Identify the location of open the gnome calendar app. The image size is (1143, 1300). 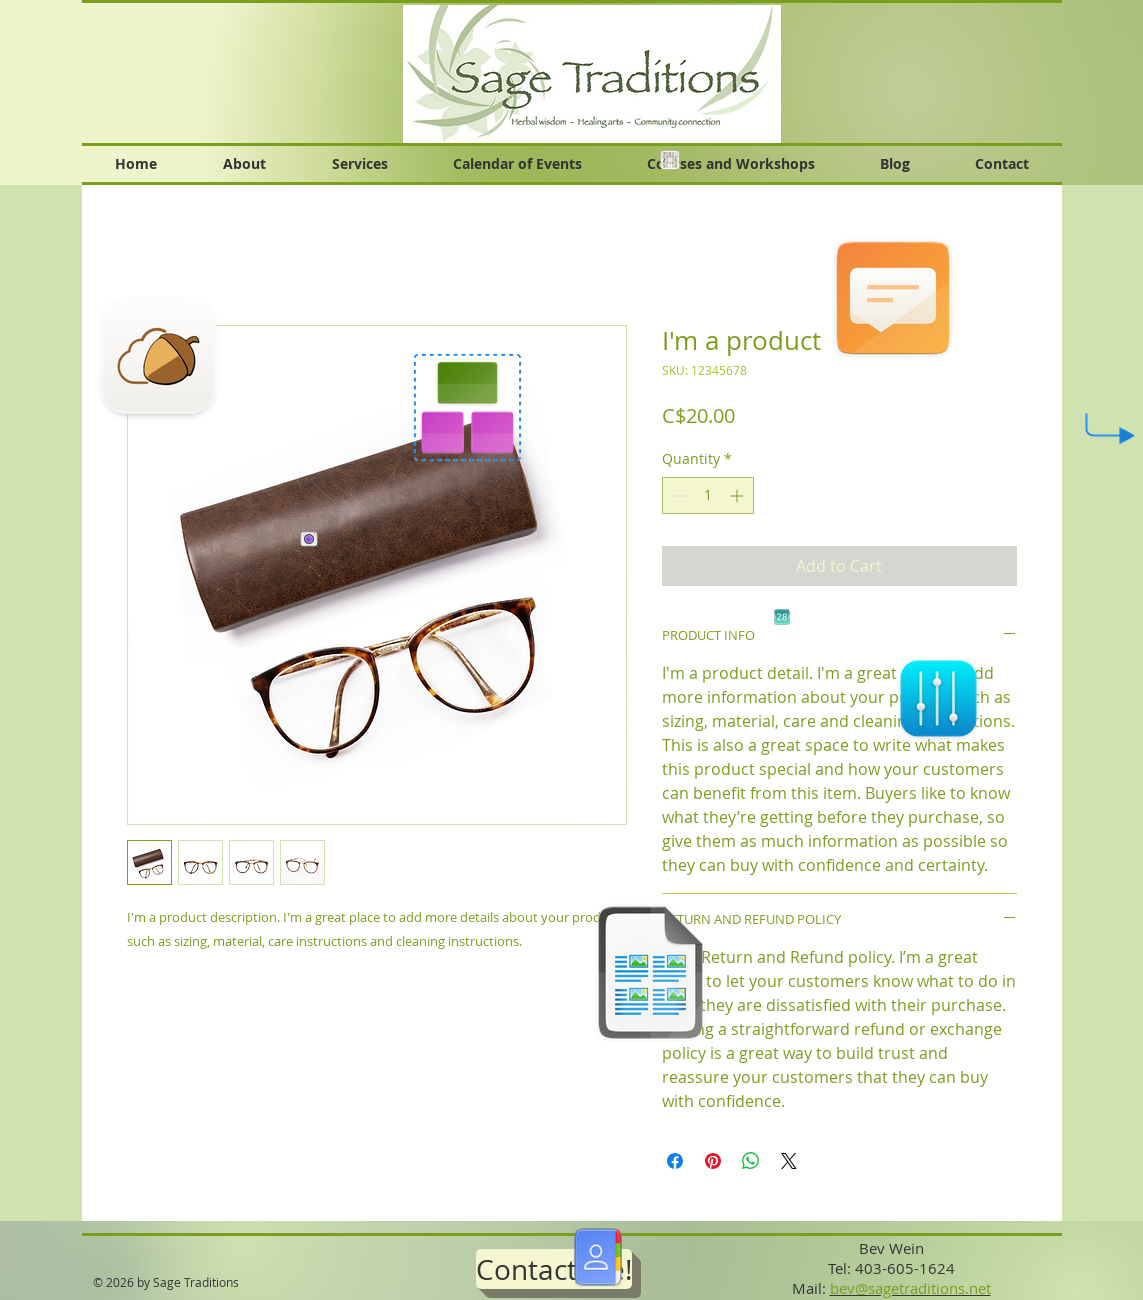
(782, 617).